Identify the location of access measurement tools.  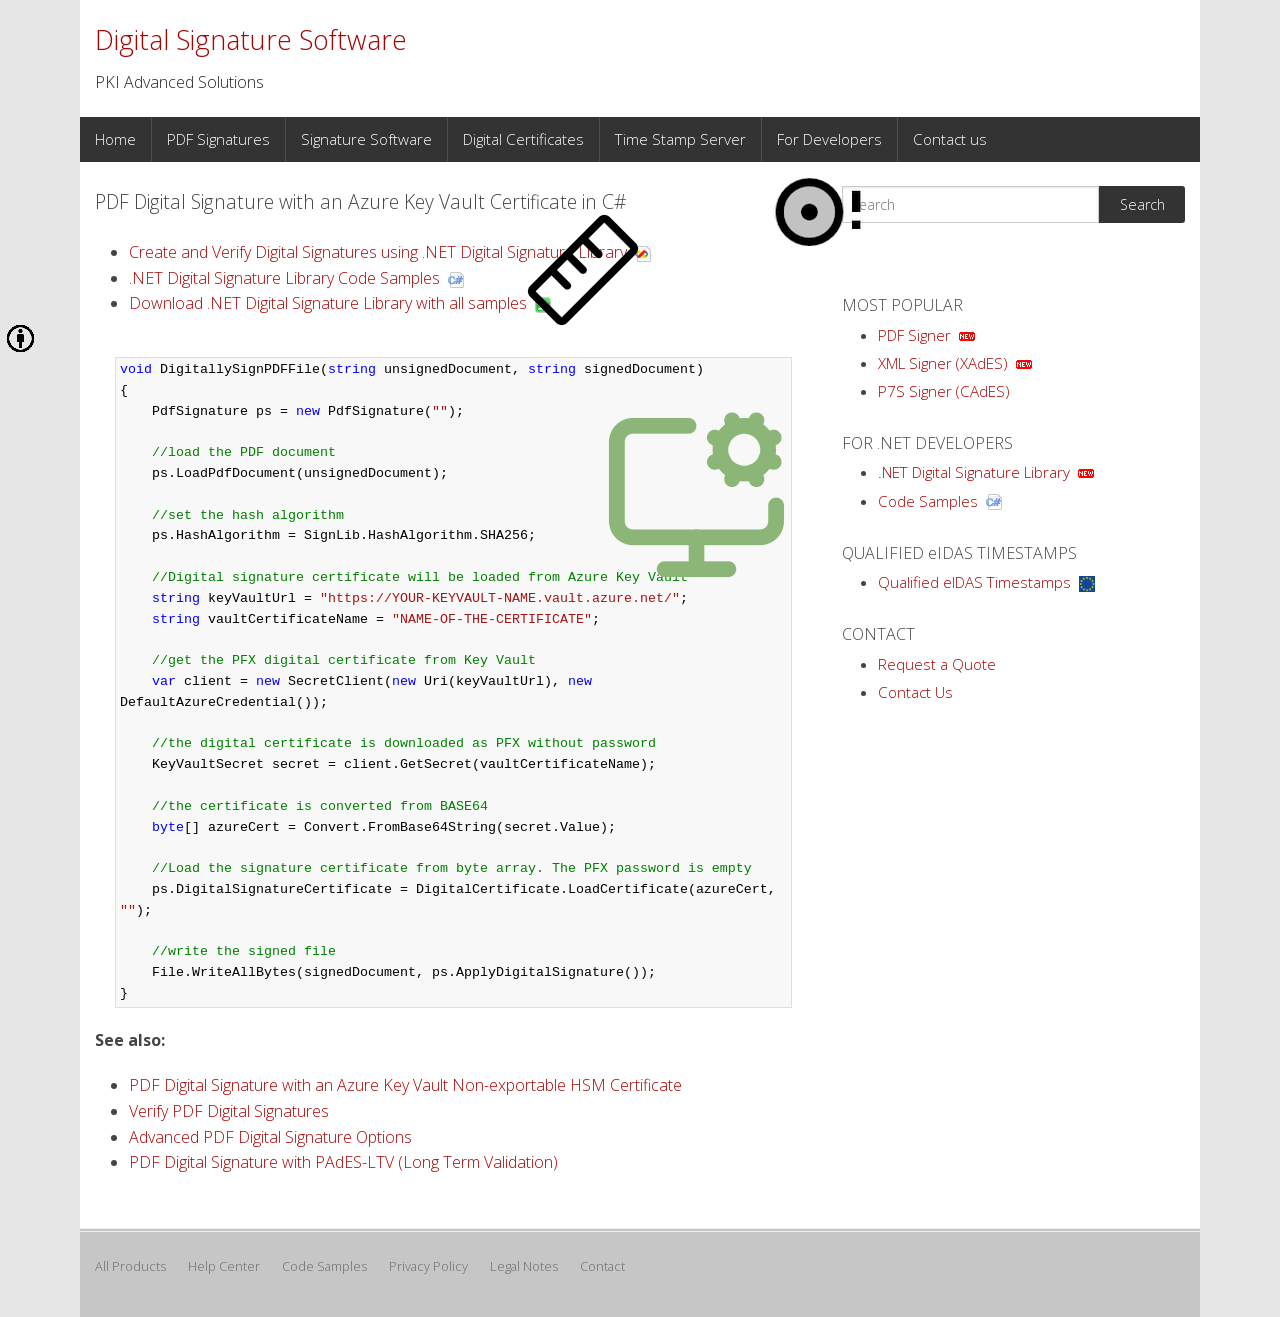
(583, 270).